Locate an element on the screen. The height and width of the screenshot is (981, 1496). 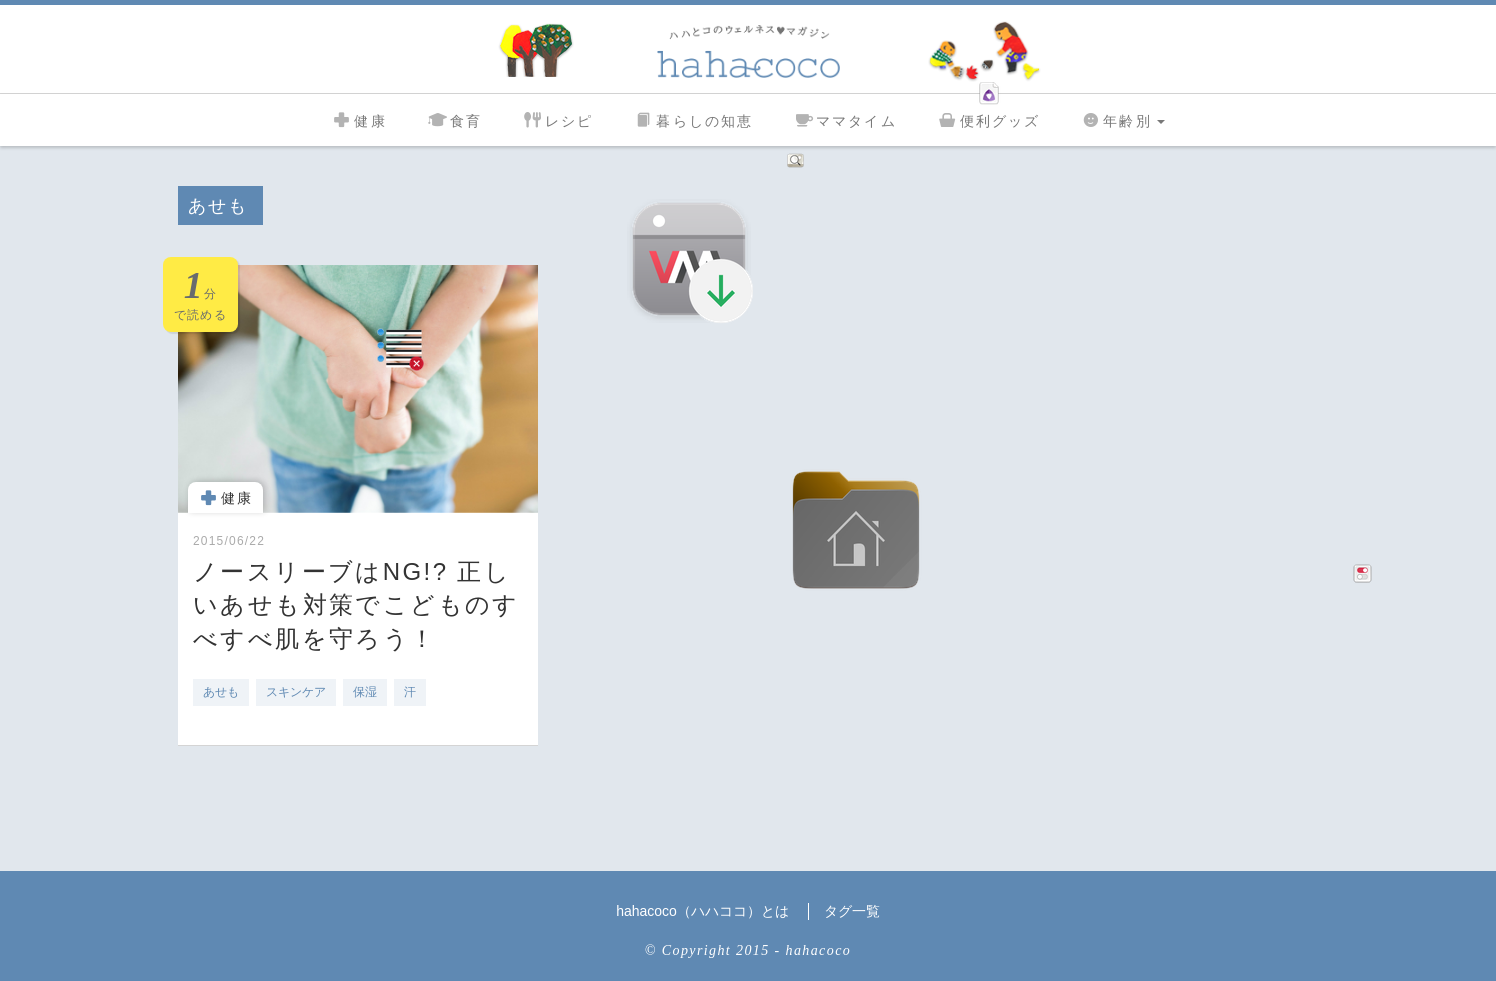
install a new virtual machine is located at coordinates (690, 261).